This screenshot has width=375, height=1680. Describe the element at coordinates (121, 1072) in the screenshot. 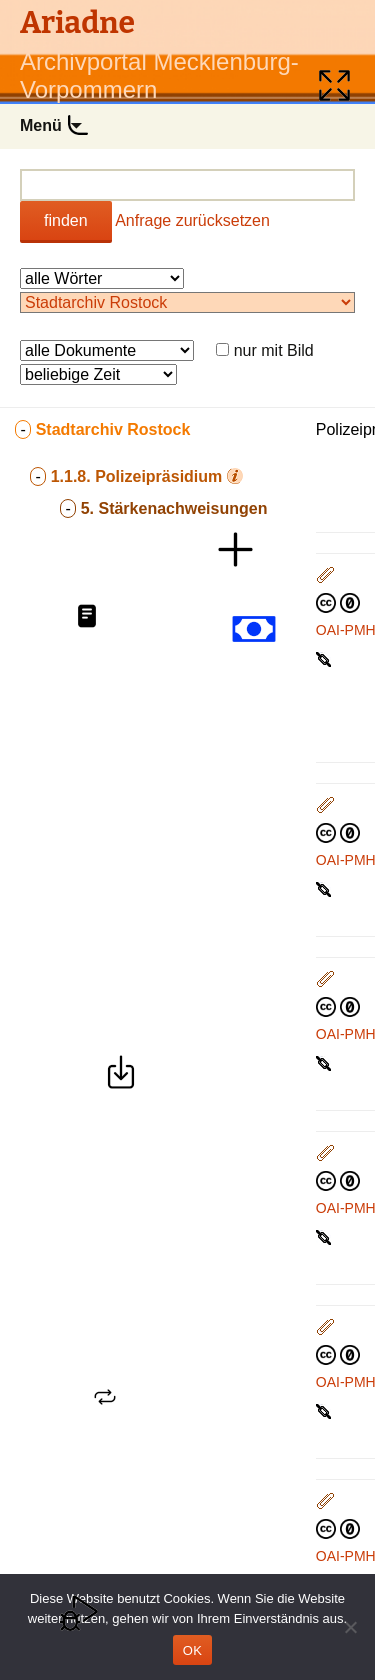

I see `download a file or document` at that location.